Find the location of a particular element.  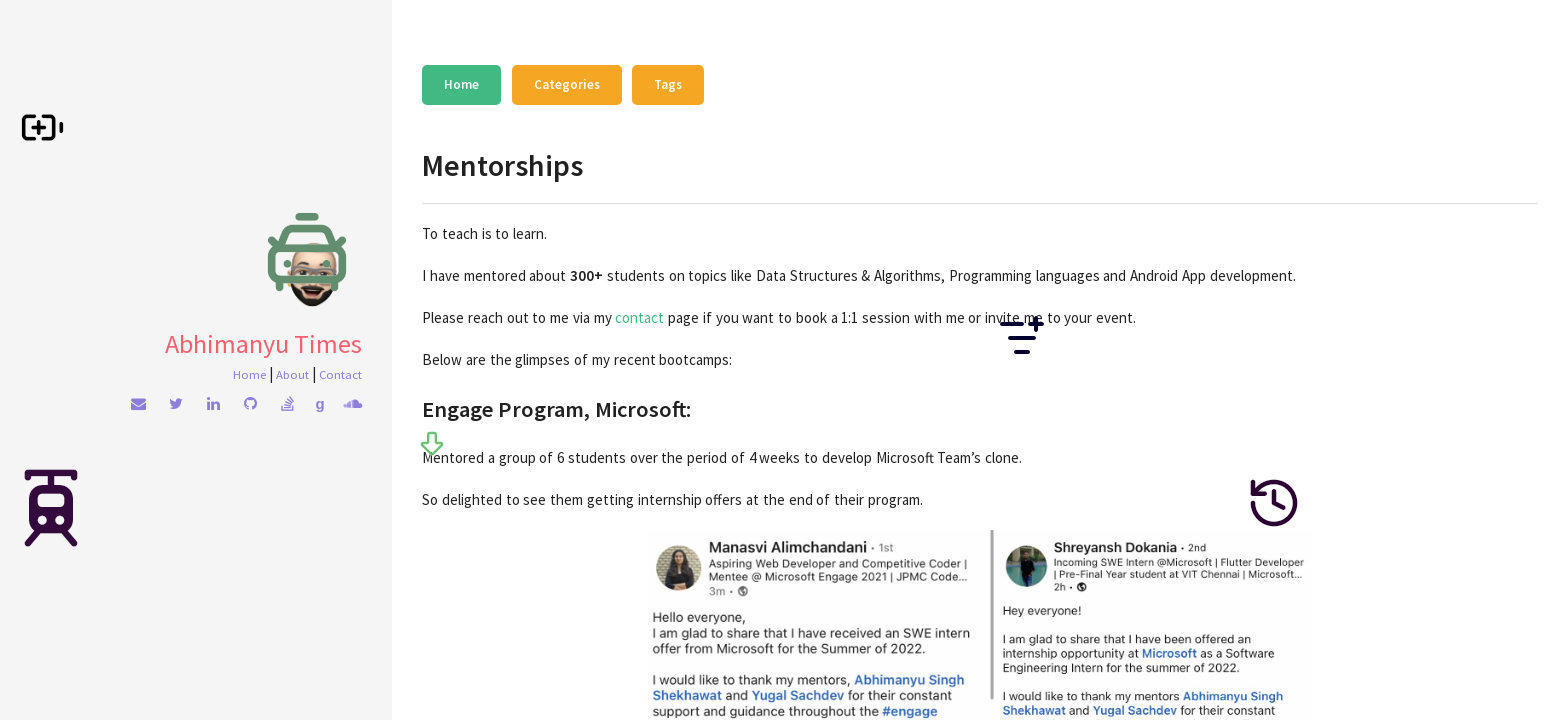

request a taxi or cab ride is located at coordinates (307, 256).